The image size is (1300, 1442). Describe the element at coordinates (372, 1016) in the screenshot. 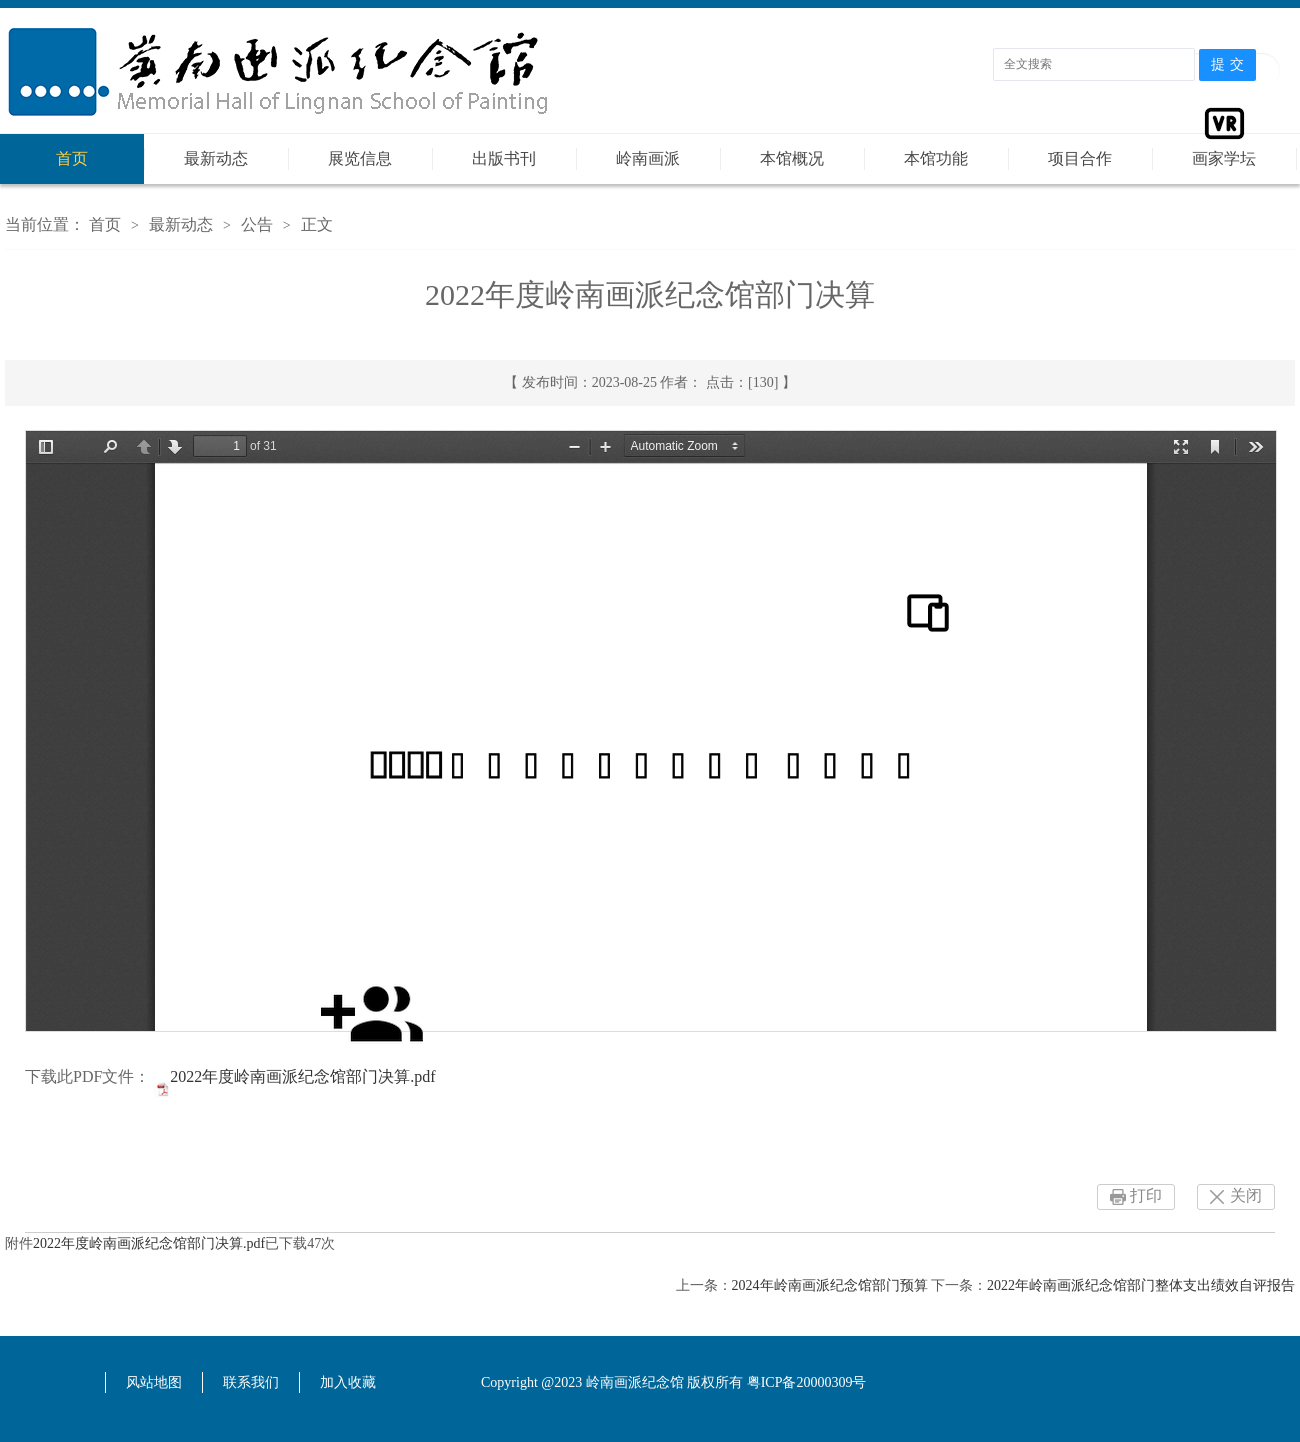

I see `add a new member to a group` at that location.